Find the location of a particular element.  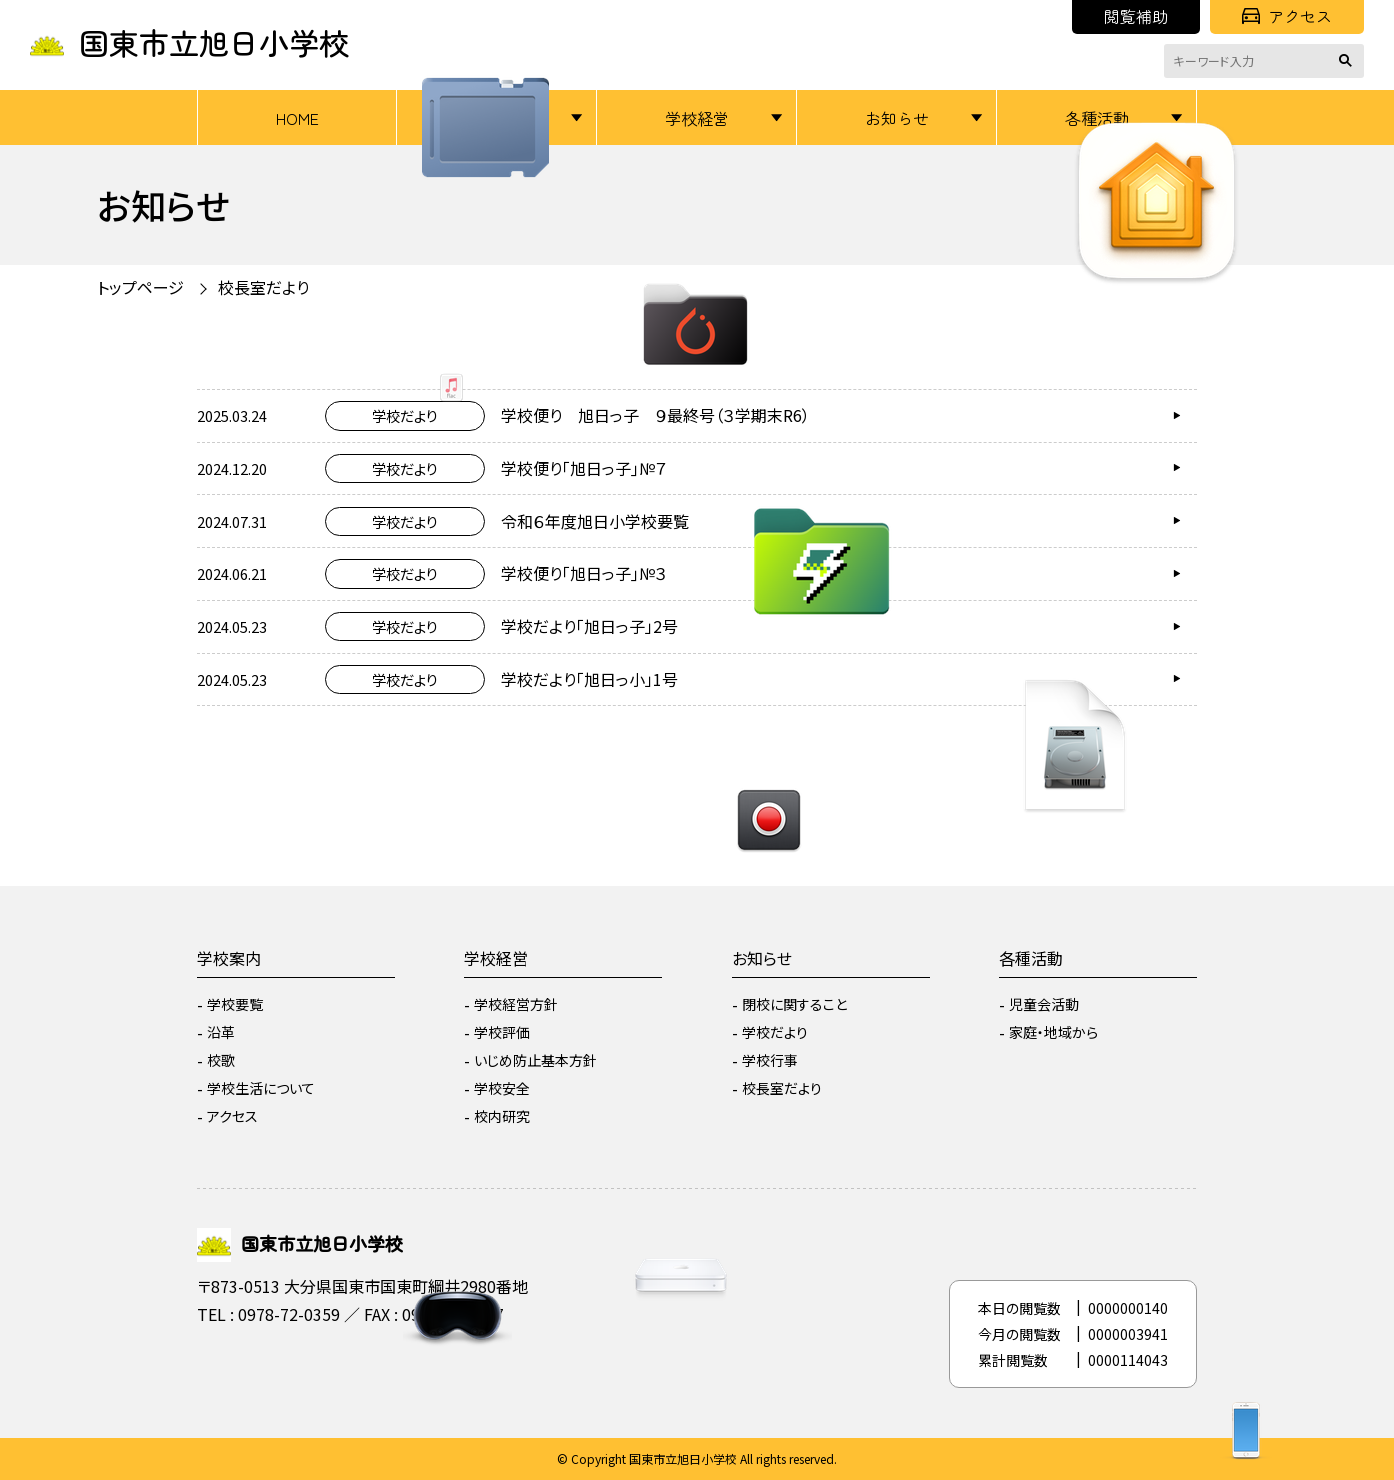

mount a disk image file is located at coordinates (1075, 748).